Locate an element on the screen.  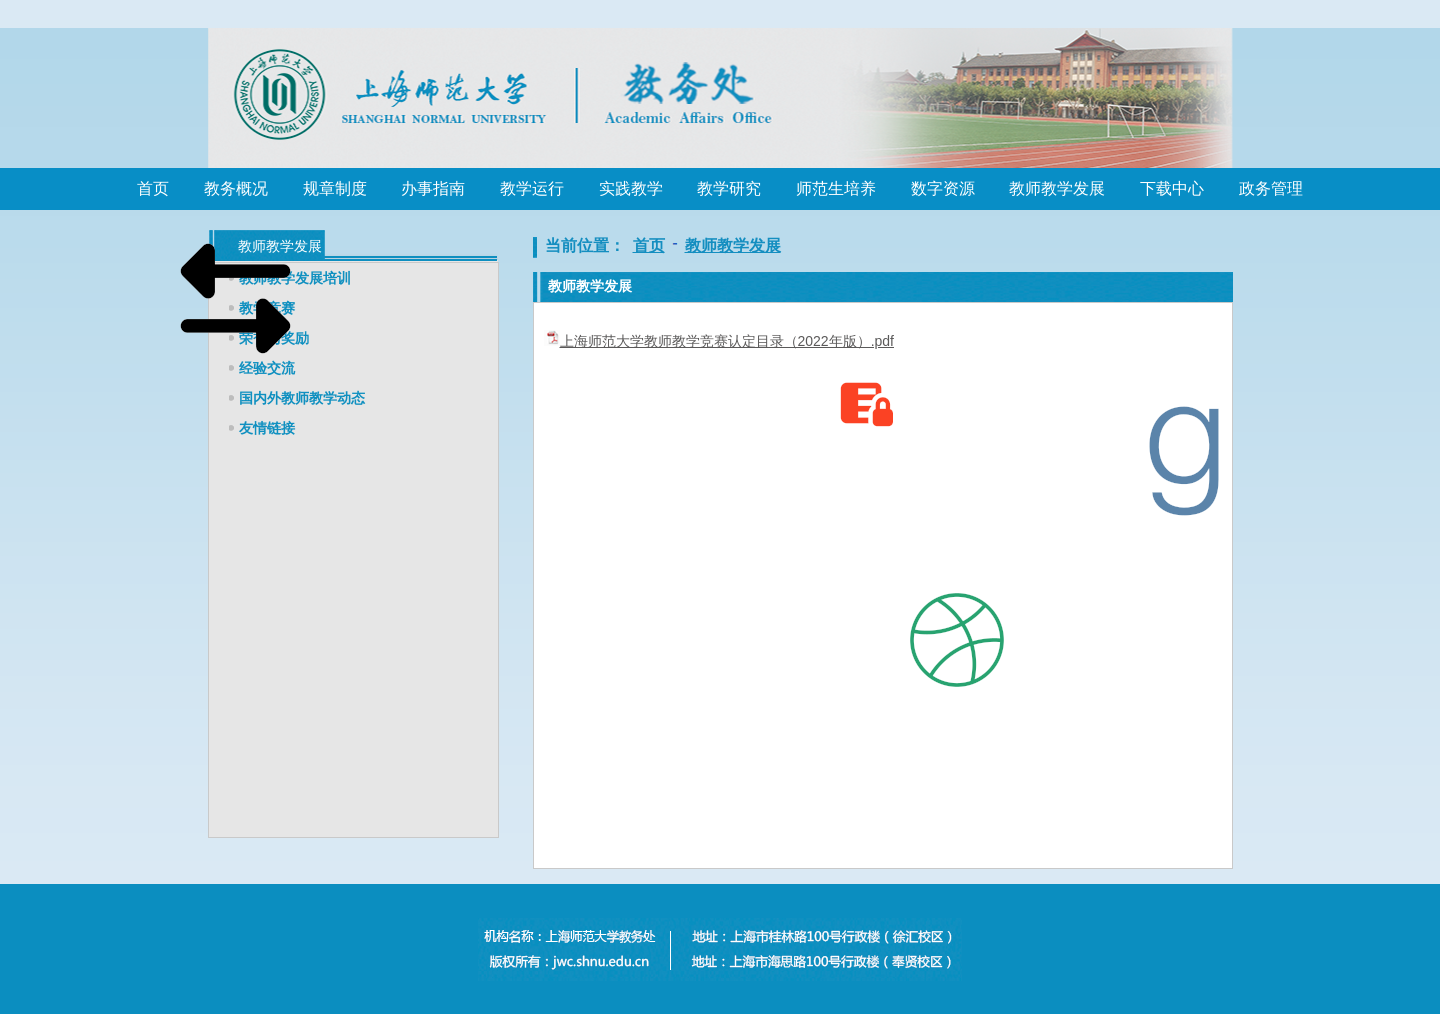
link to Goodreads profile is located at coordinates (1184, 461).